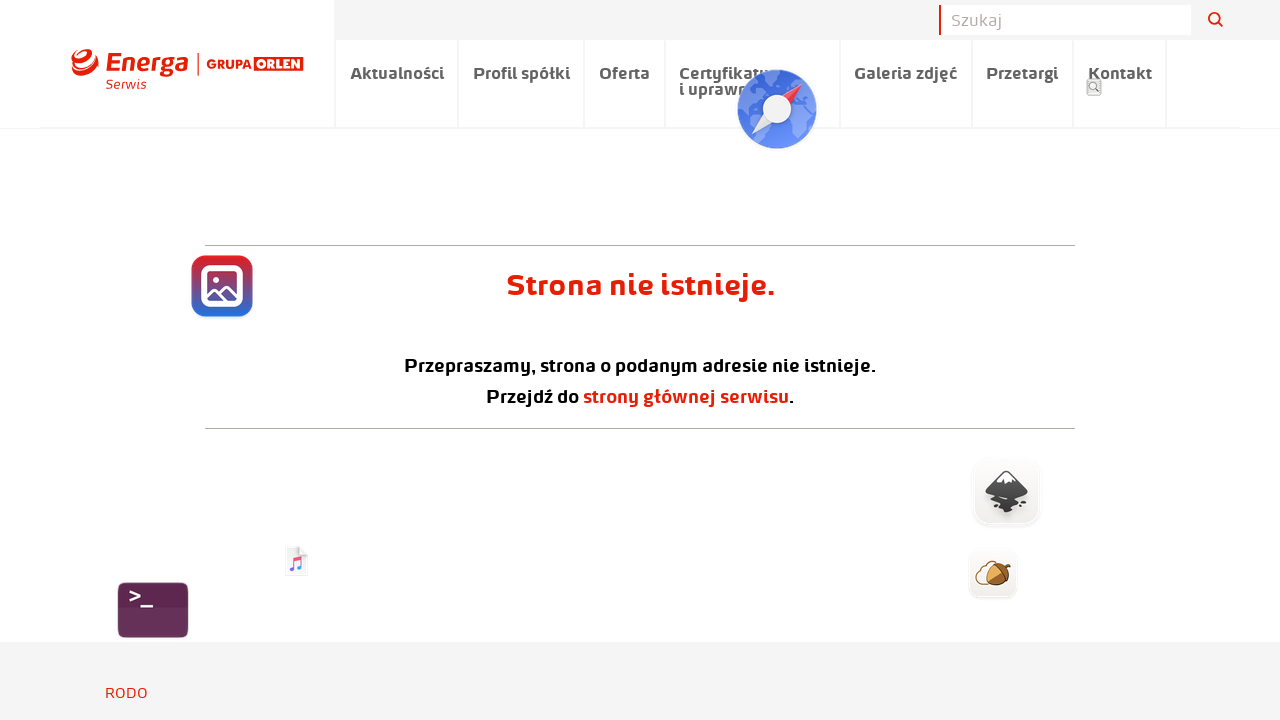  Describe the element at coordinates (993, 573) in the screenshot. I see `open nut cloud storage app` at that location.